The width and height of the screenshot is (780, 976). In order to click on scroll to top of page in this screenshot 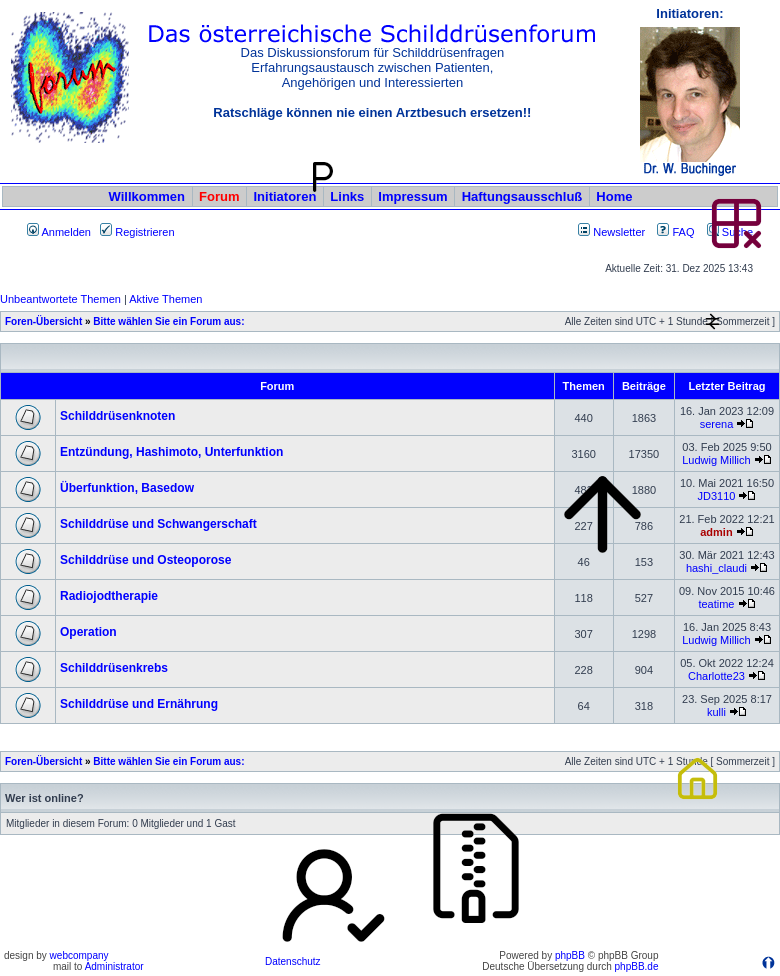, I will do `click(602, 514)`.